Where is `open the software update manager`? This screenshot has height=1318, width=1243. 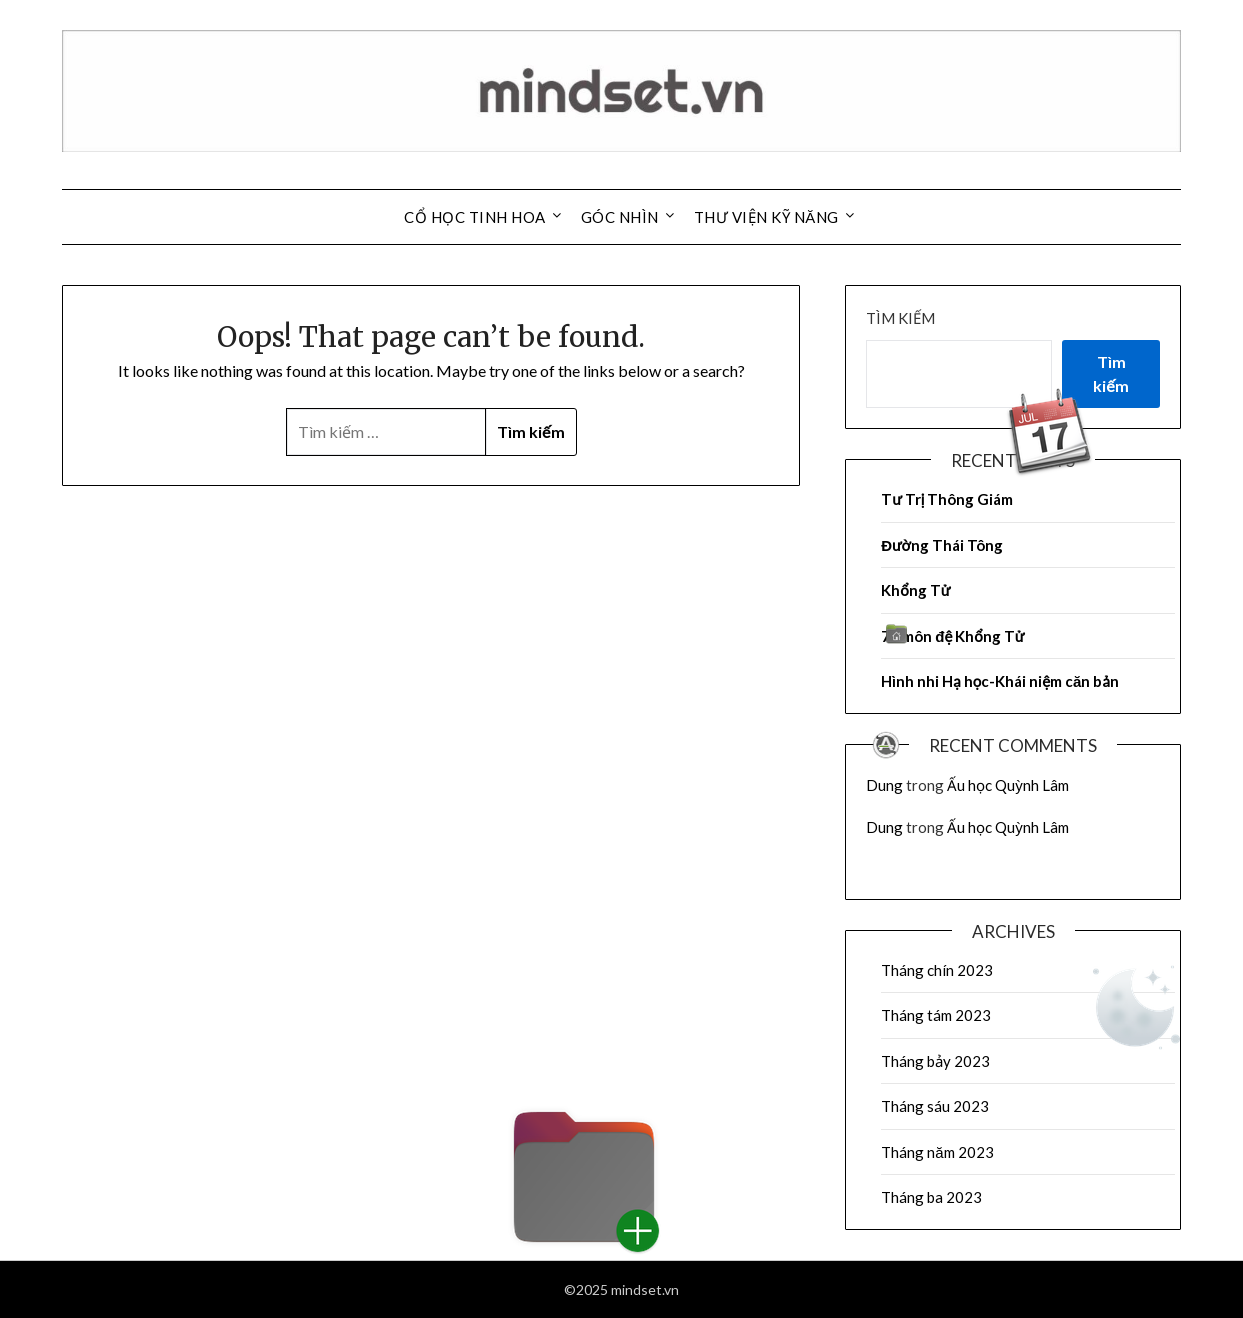 open the software update manager is located at coordinates (886, 745).